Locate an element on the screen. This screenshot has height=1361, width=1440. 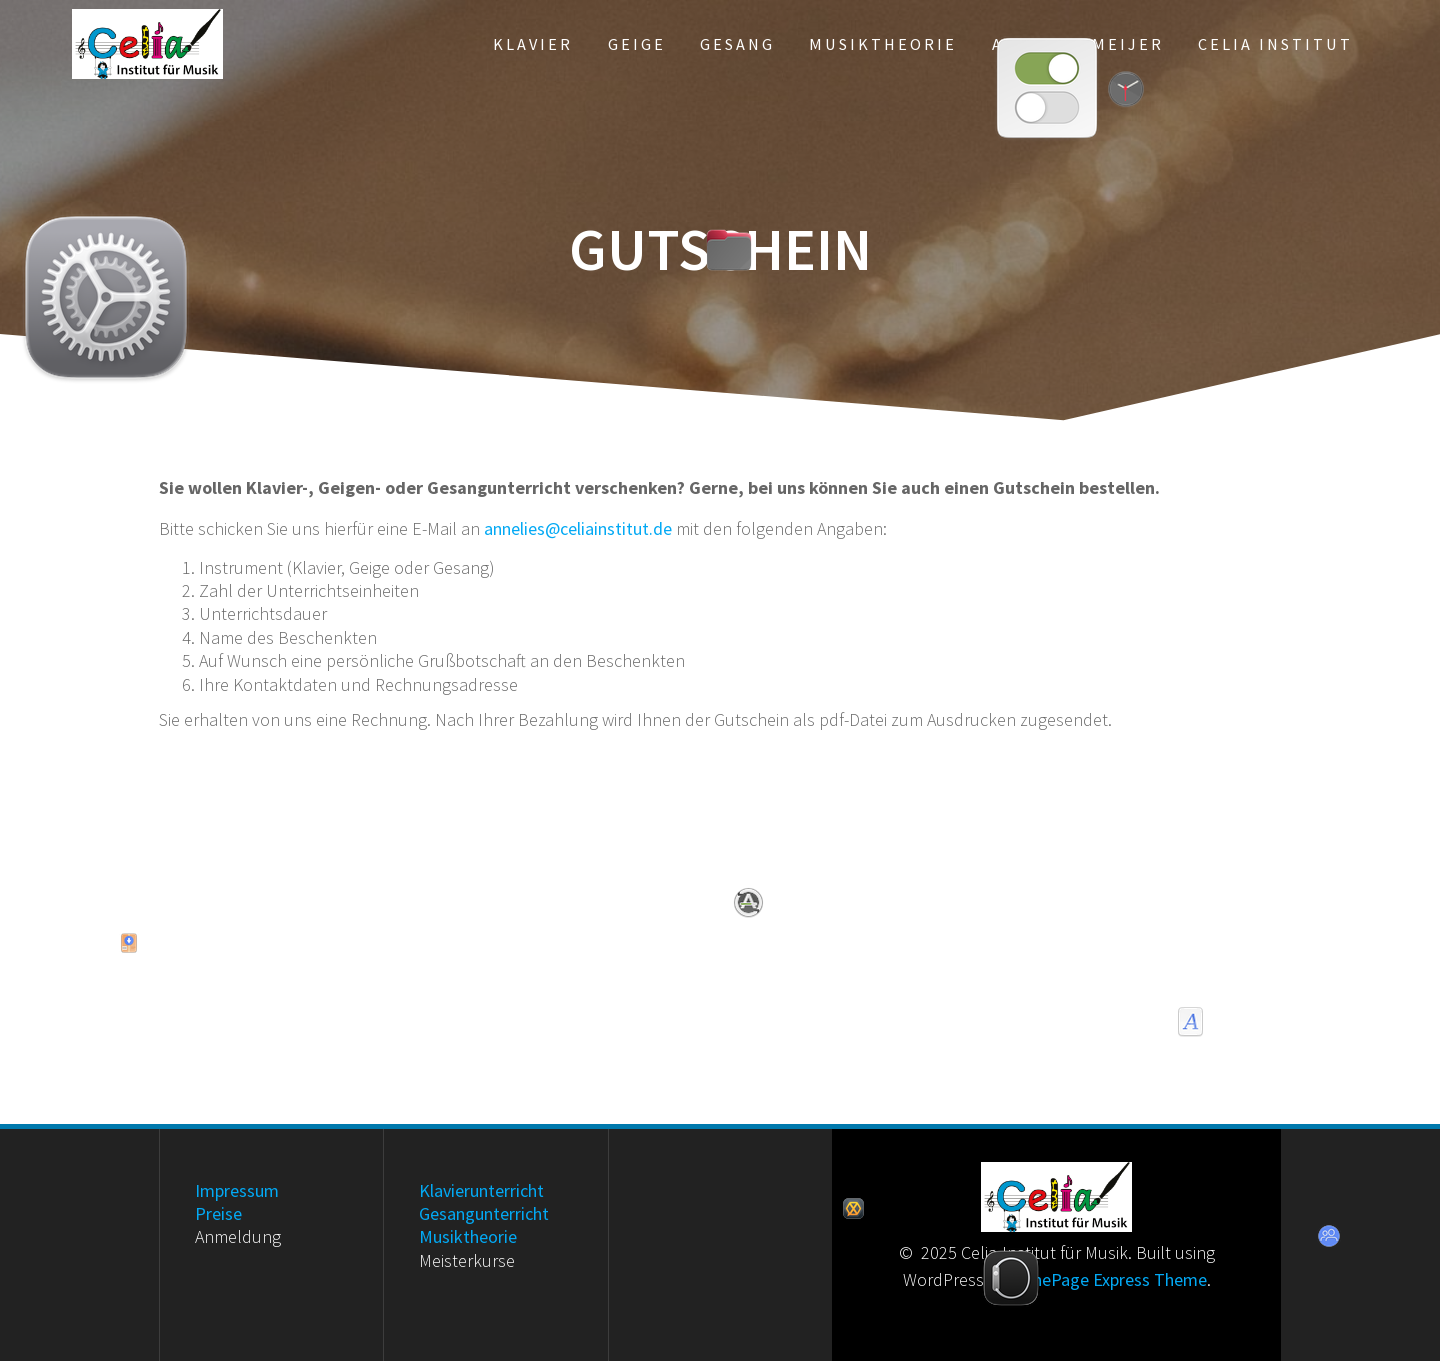
open folder to view contents is located at coordinates (729, 250).